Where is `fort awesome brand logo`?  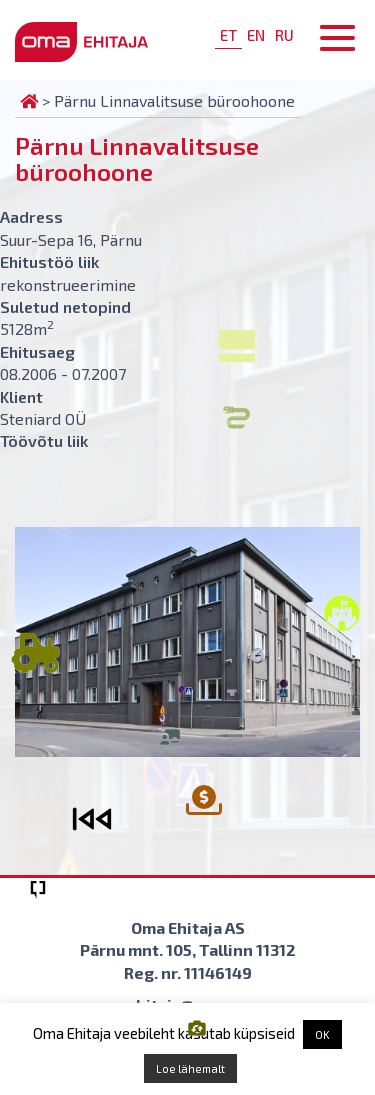
fort awesome brand logo is located at coordinates (342, 613).